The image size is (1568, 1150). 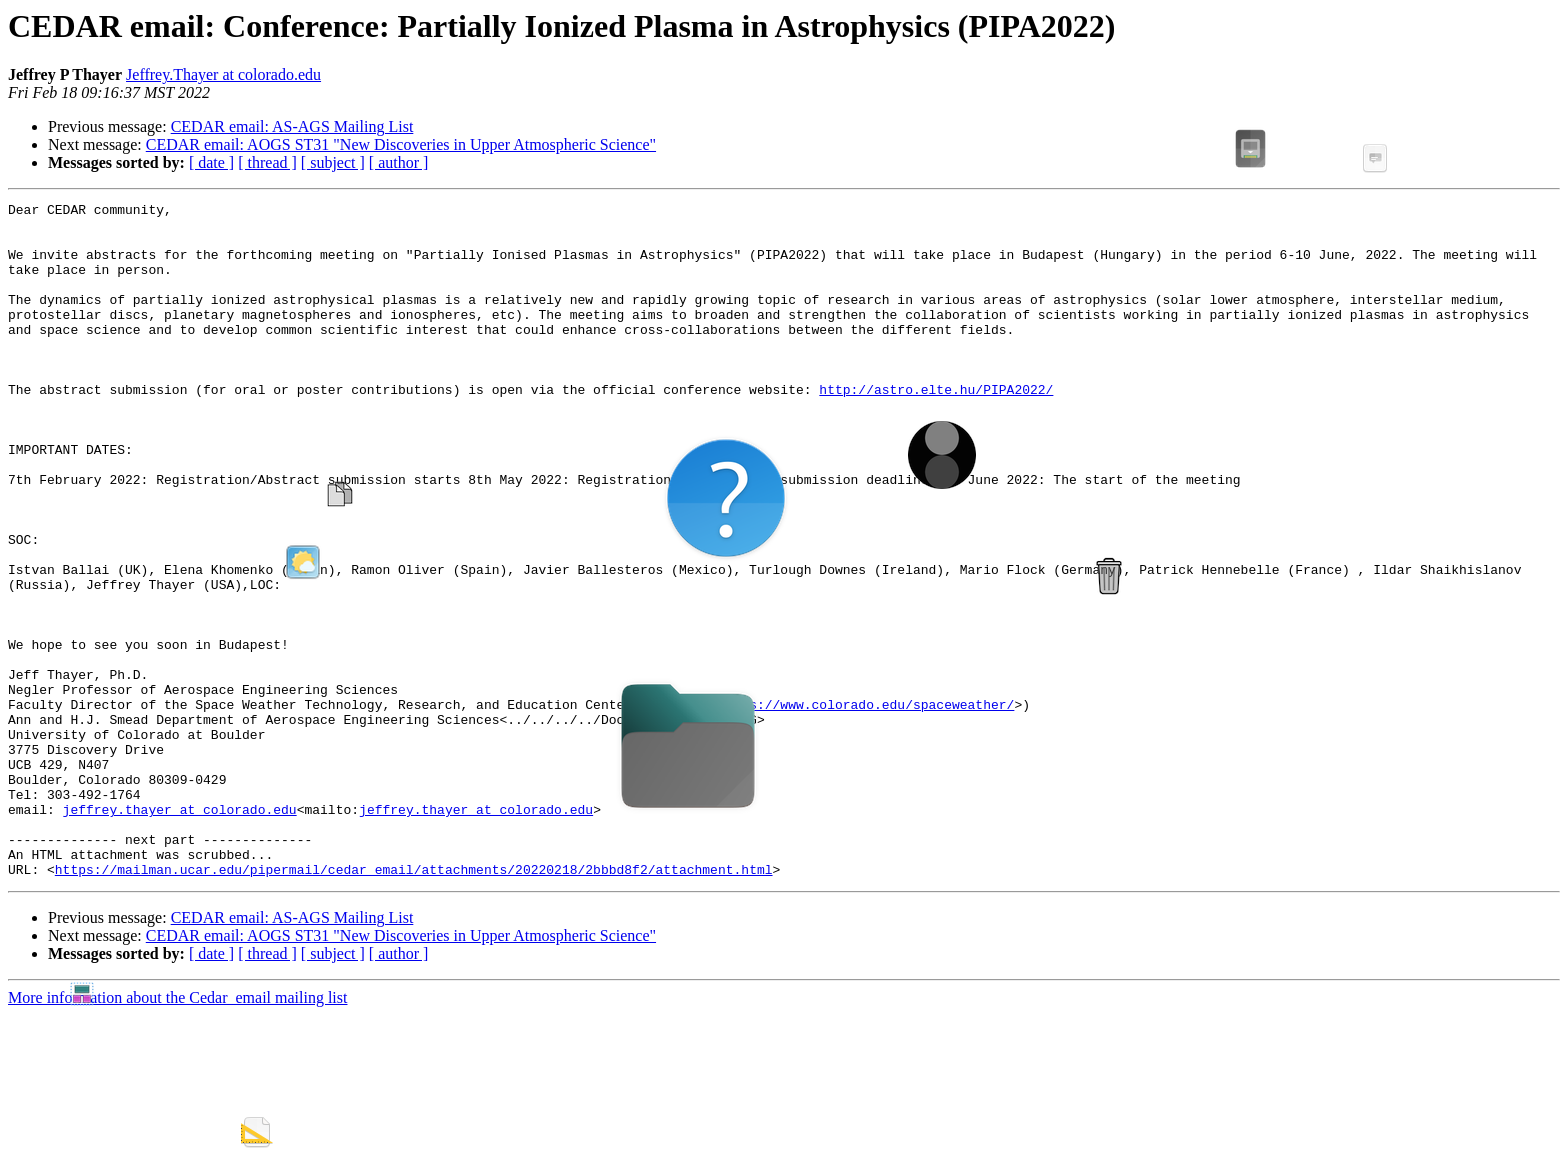 What do you see at coordinates (688, 746) in the screenshot?
I see `drop files here to move them into this folder` at bounding box center [688, 746].